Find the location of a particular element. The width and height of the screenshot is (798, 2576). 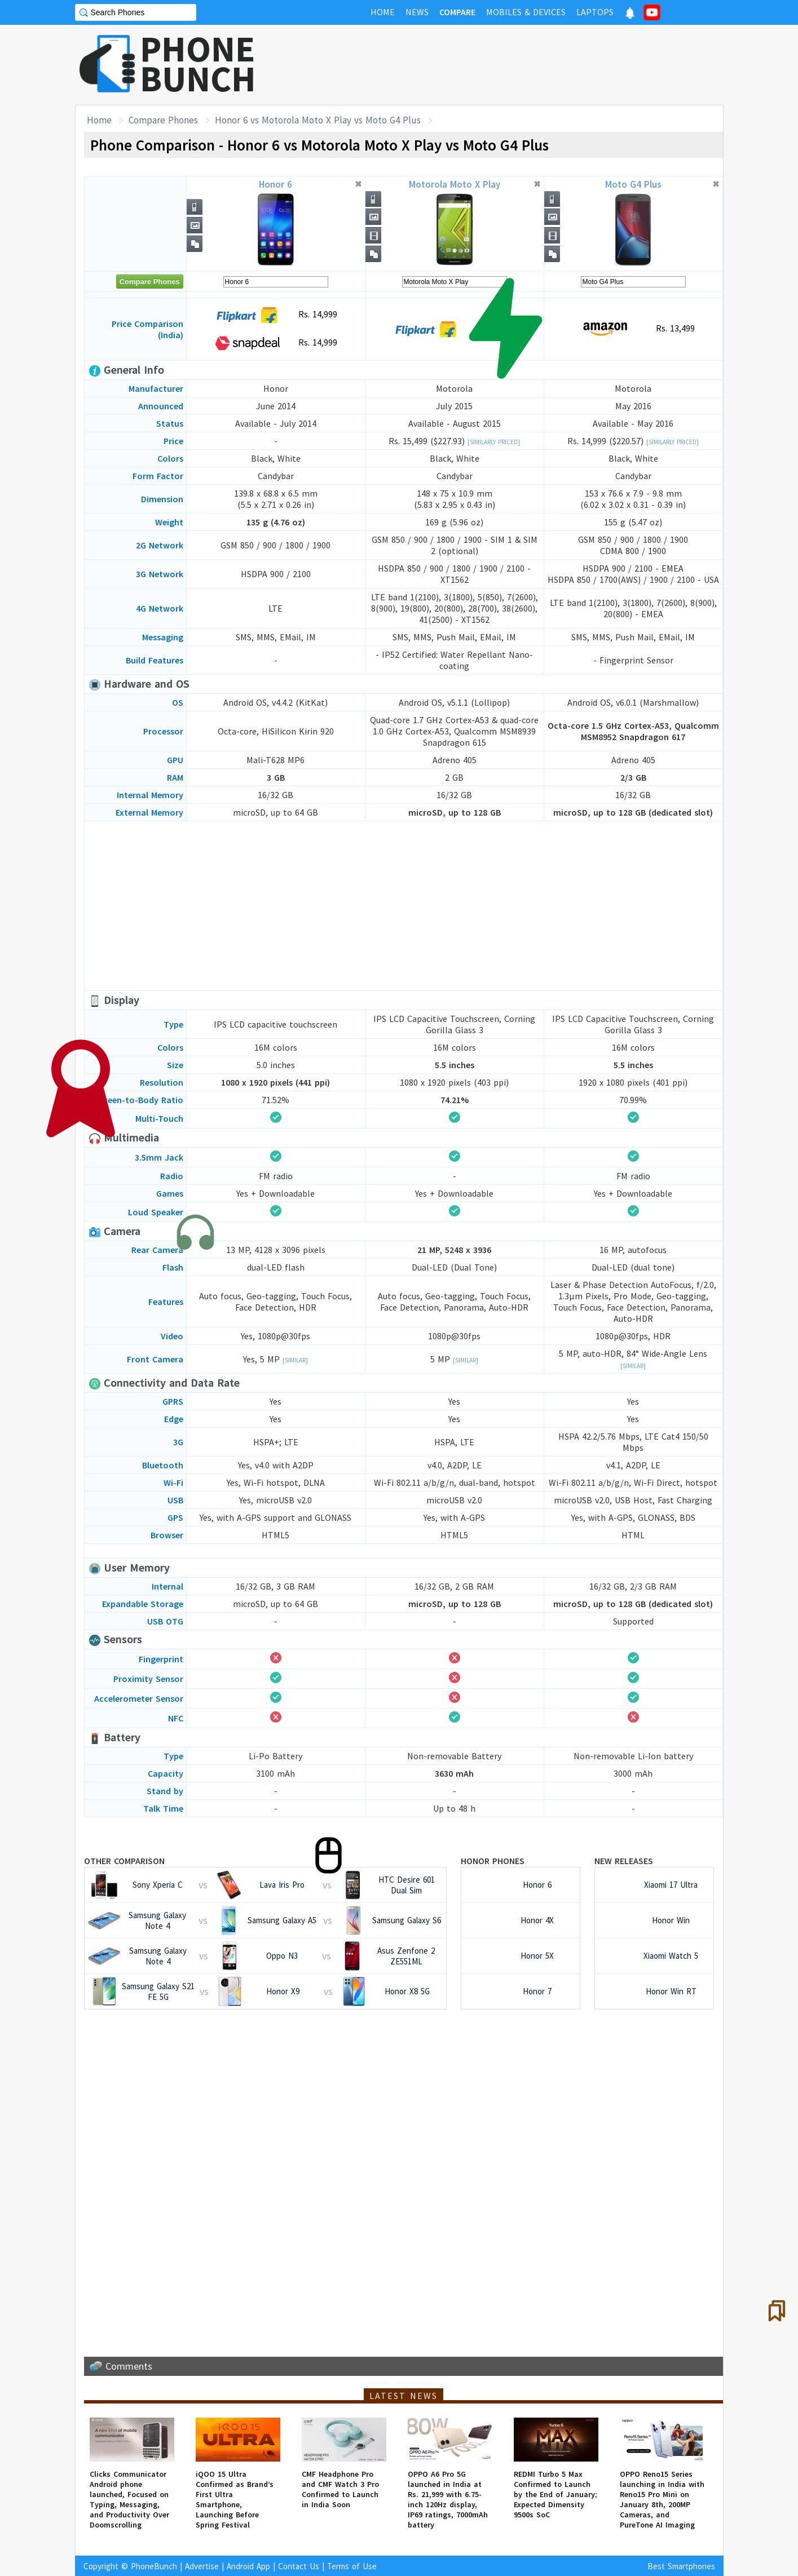

indicates mouse input device connected is located at coordinates (328, 1855).